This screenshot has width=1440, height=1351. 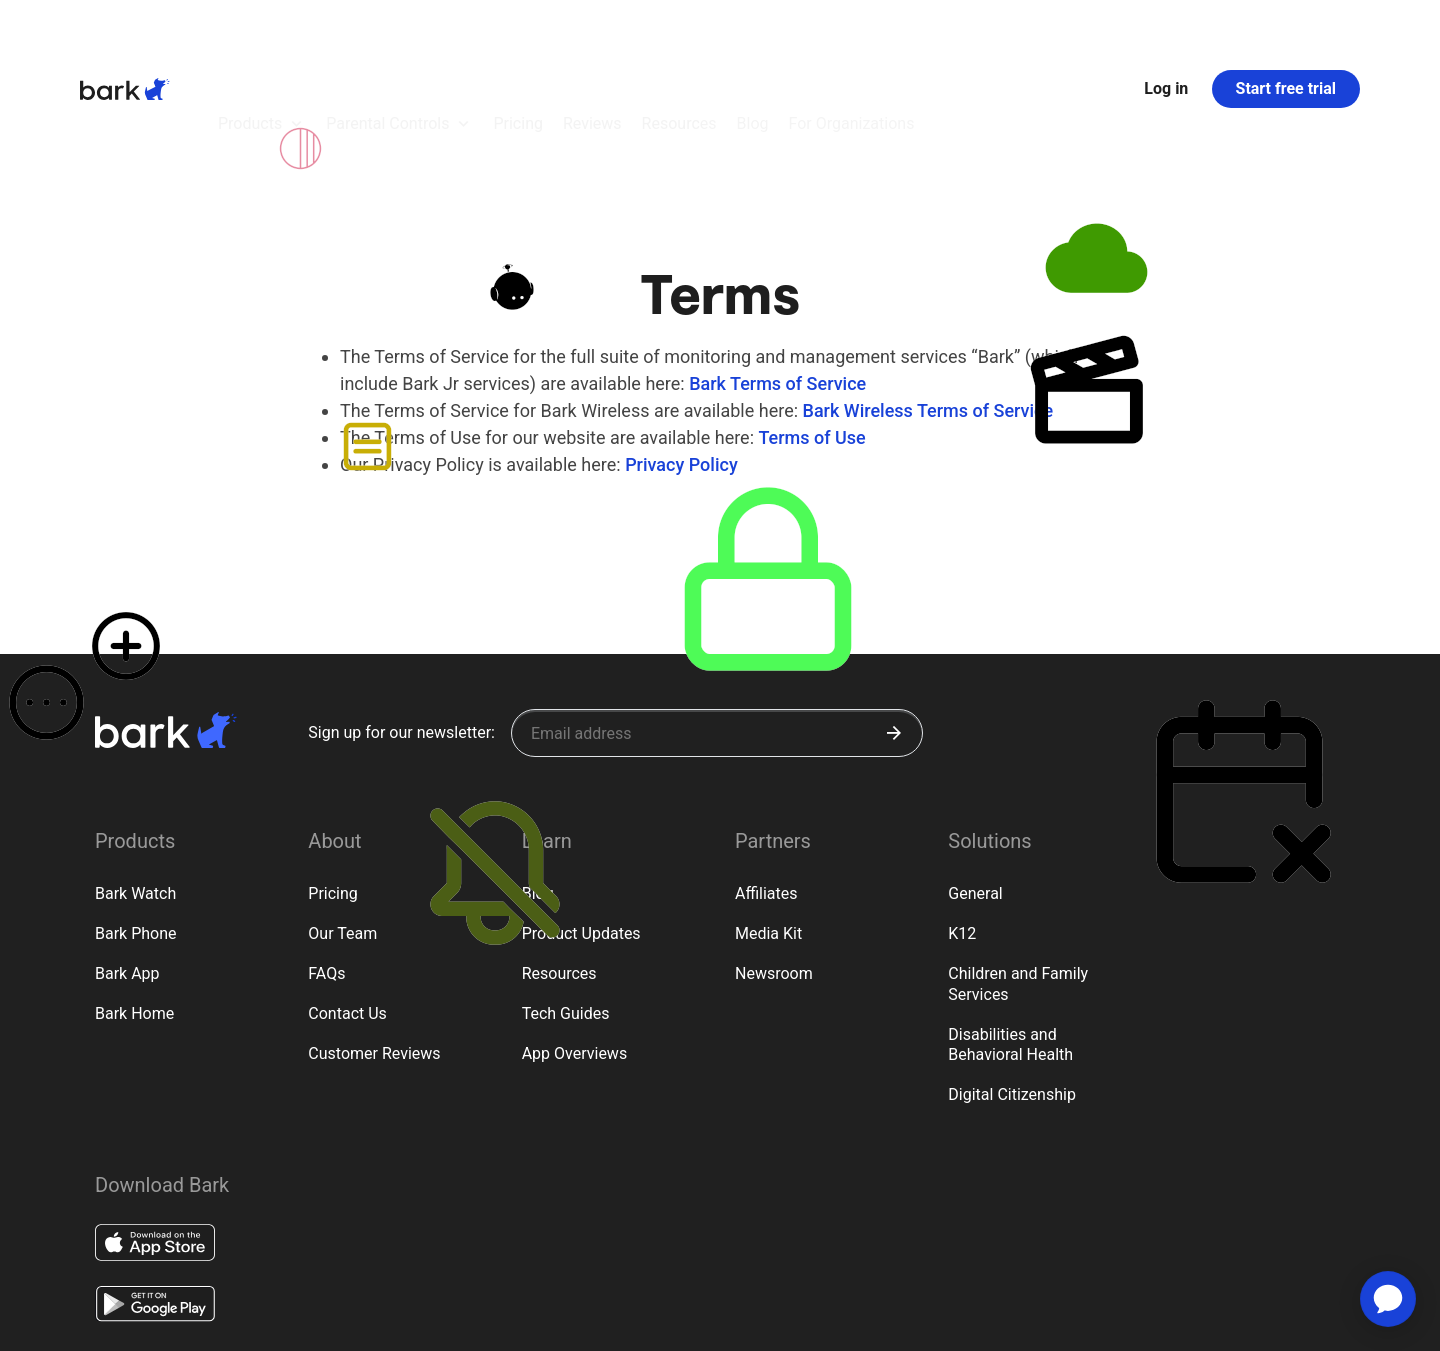 I want to click on mute notifications, so click(x=495, y=873).